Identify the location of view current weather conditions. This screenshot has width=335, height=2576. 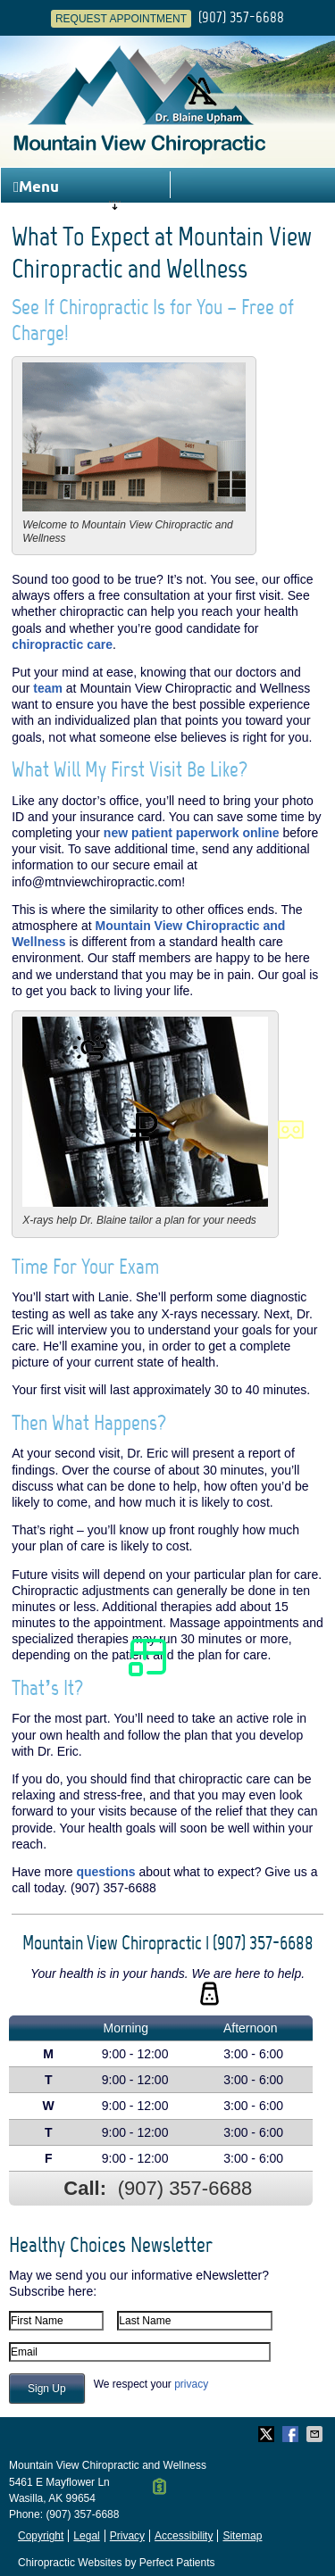
(89, 1047).